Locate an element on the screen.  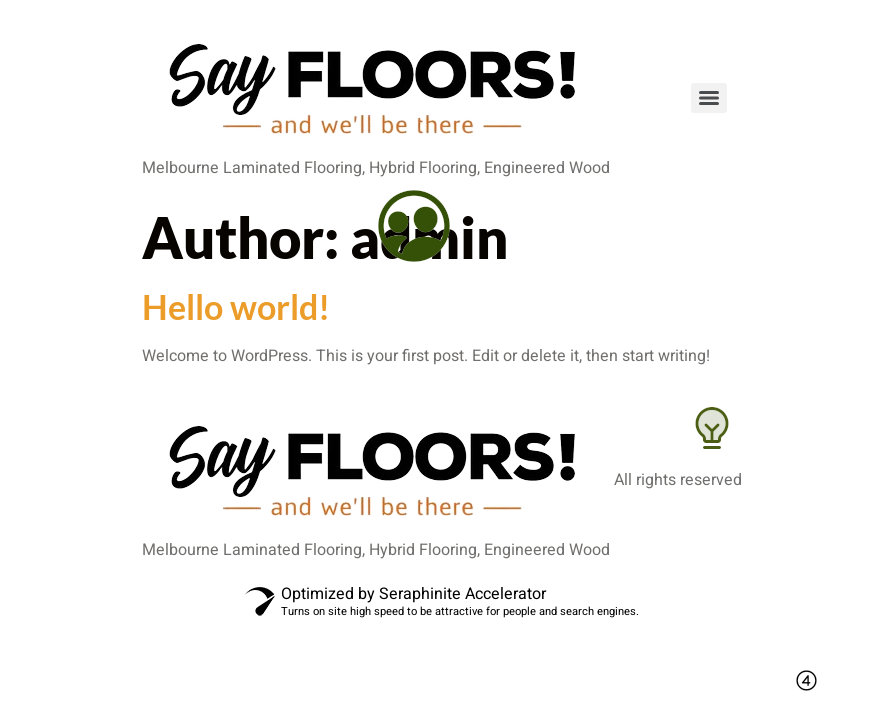
indicates step four in a multi-step process is located at coordinates (806, 680).